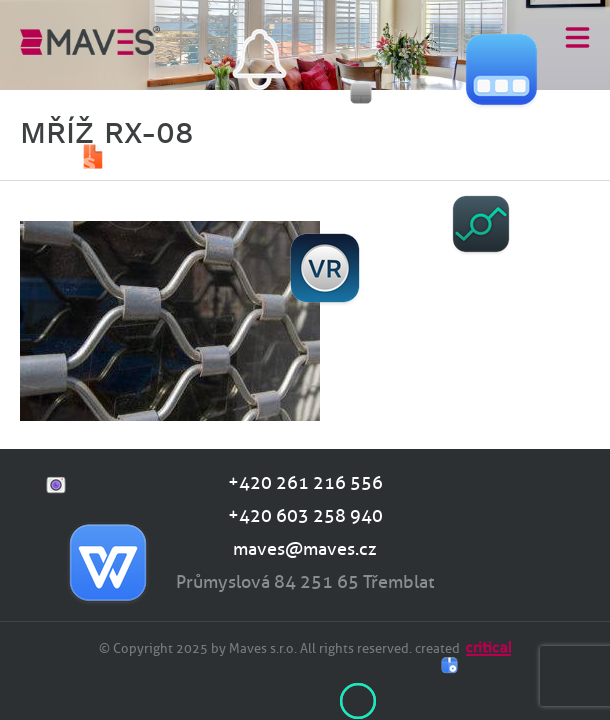 The height and width of the screenshot is (720, 610). Describe the element at coordinates (259, 59) in the screenshot. I see `notifications are currently disabled` at that location.